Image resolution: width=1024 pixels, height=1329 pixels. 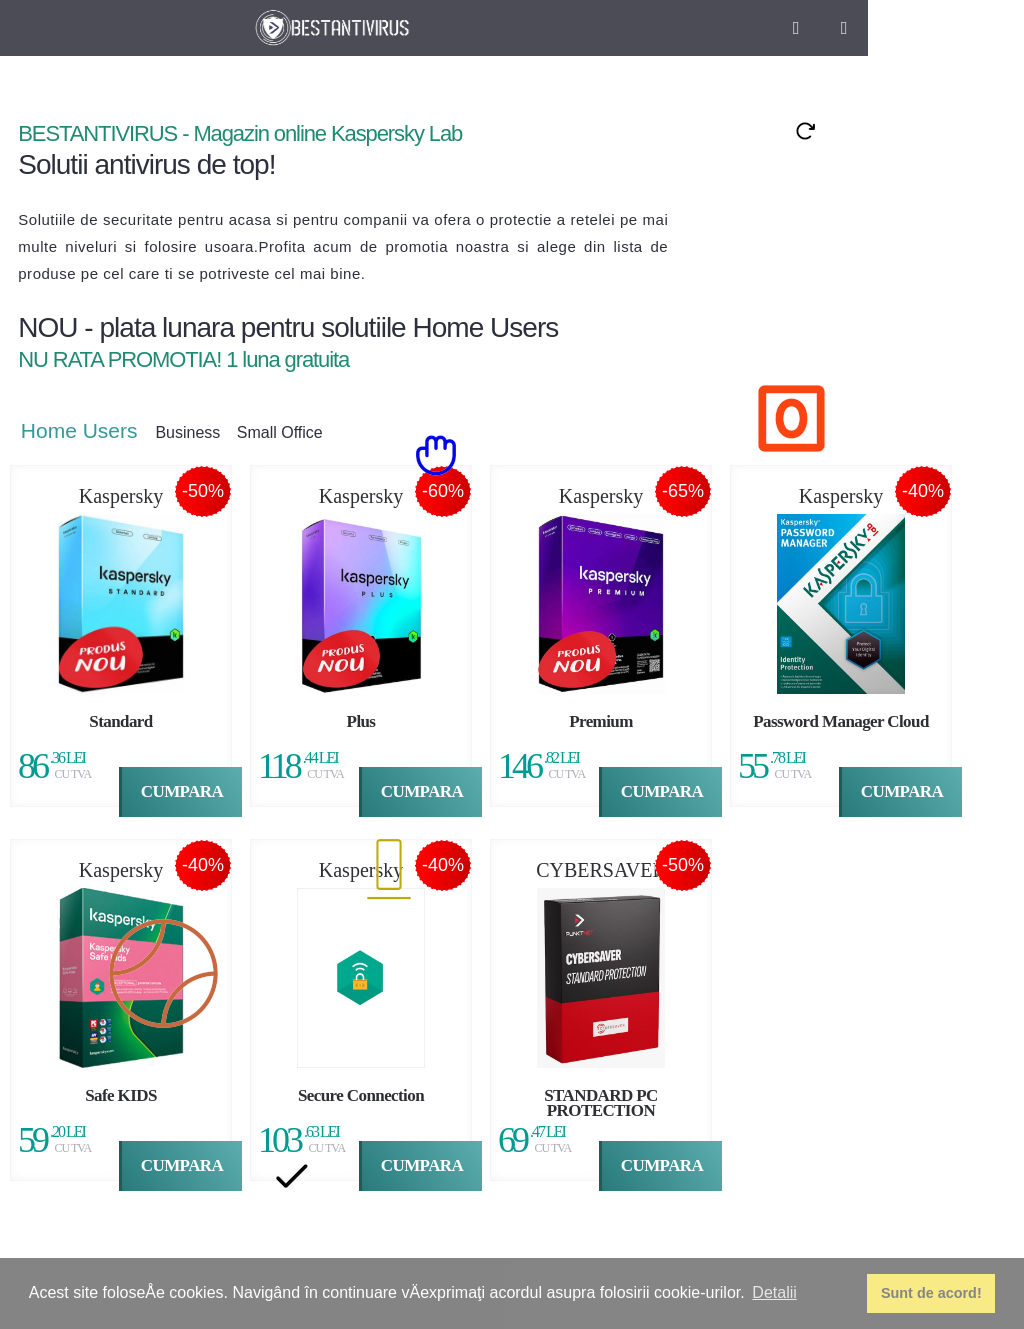 What do you see at coordinates (389, 868) in the screenshot?
I see `align object to bottom edge` at bounding box center [389, 868].